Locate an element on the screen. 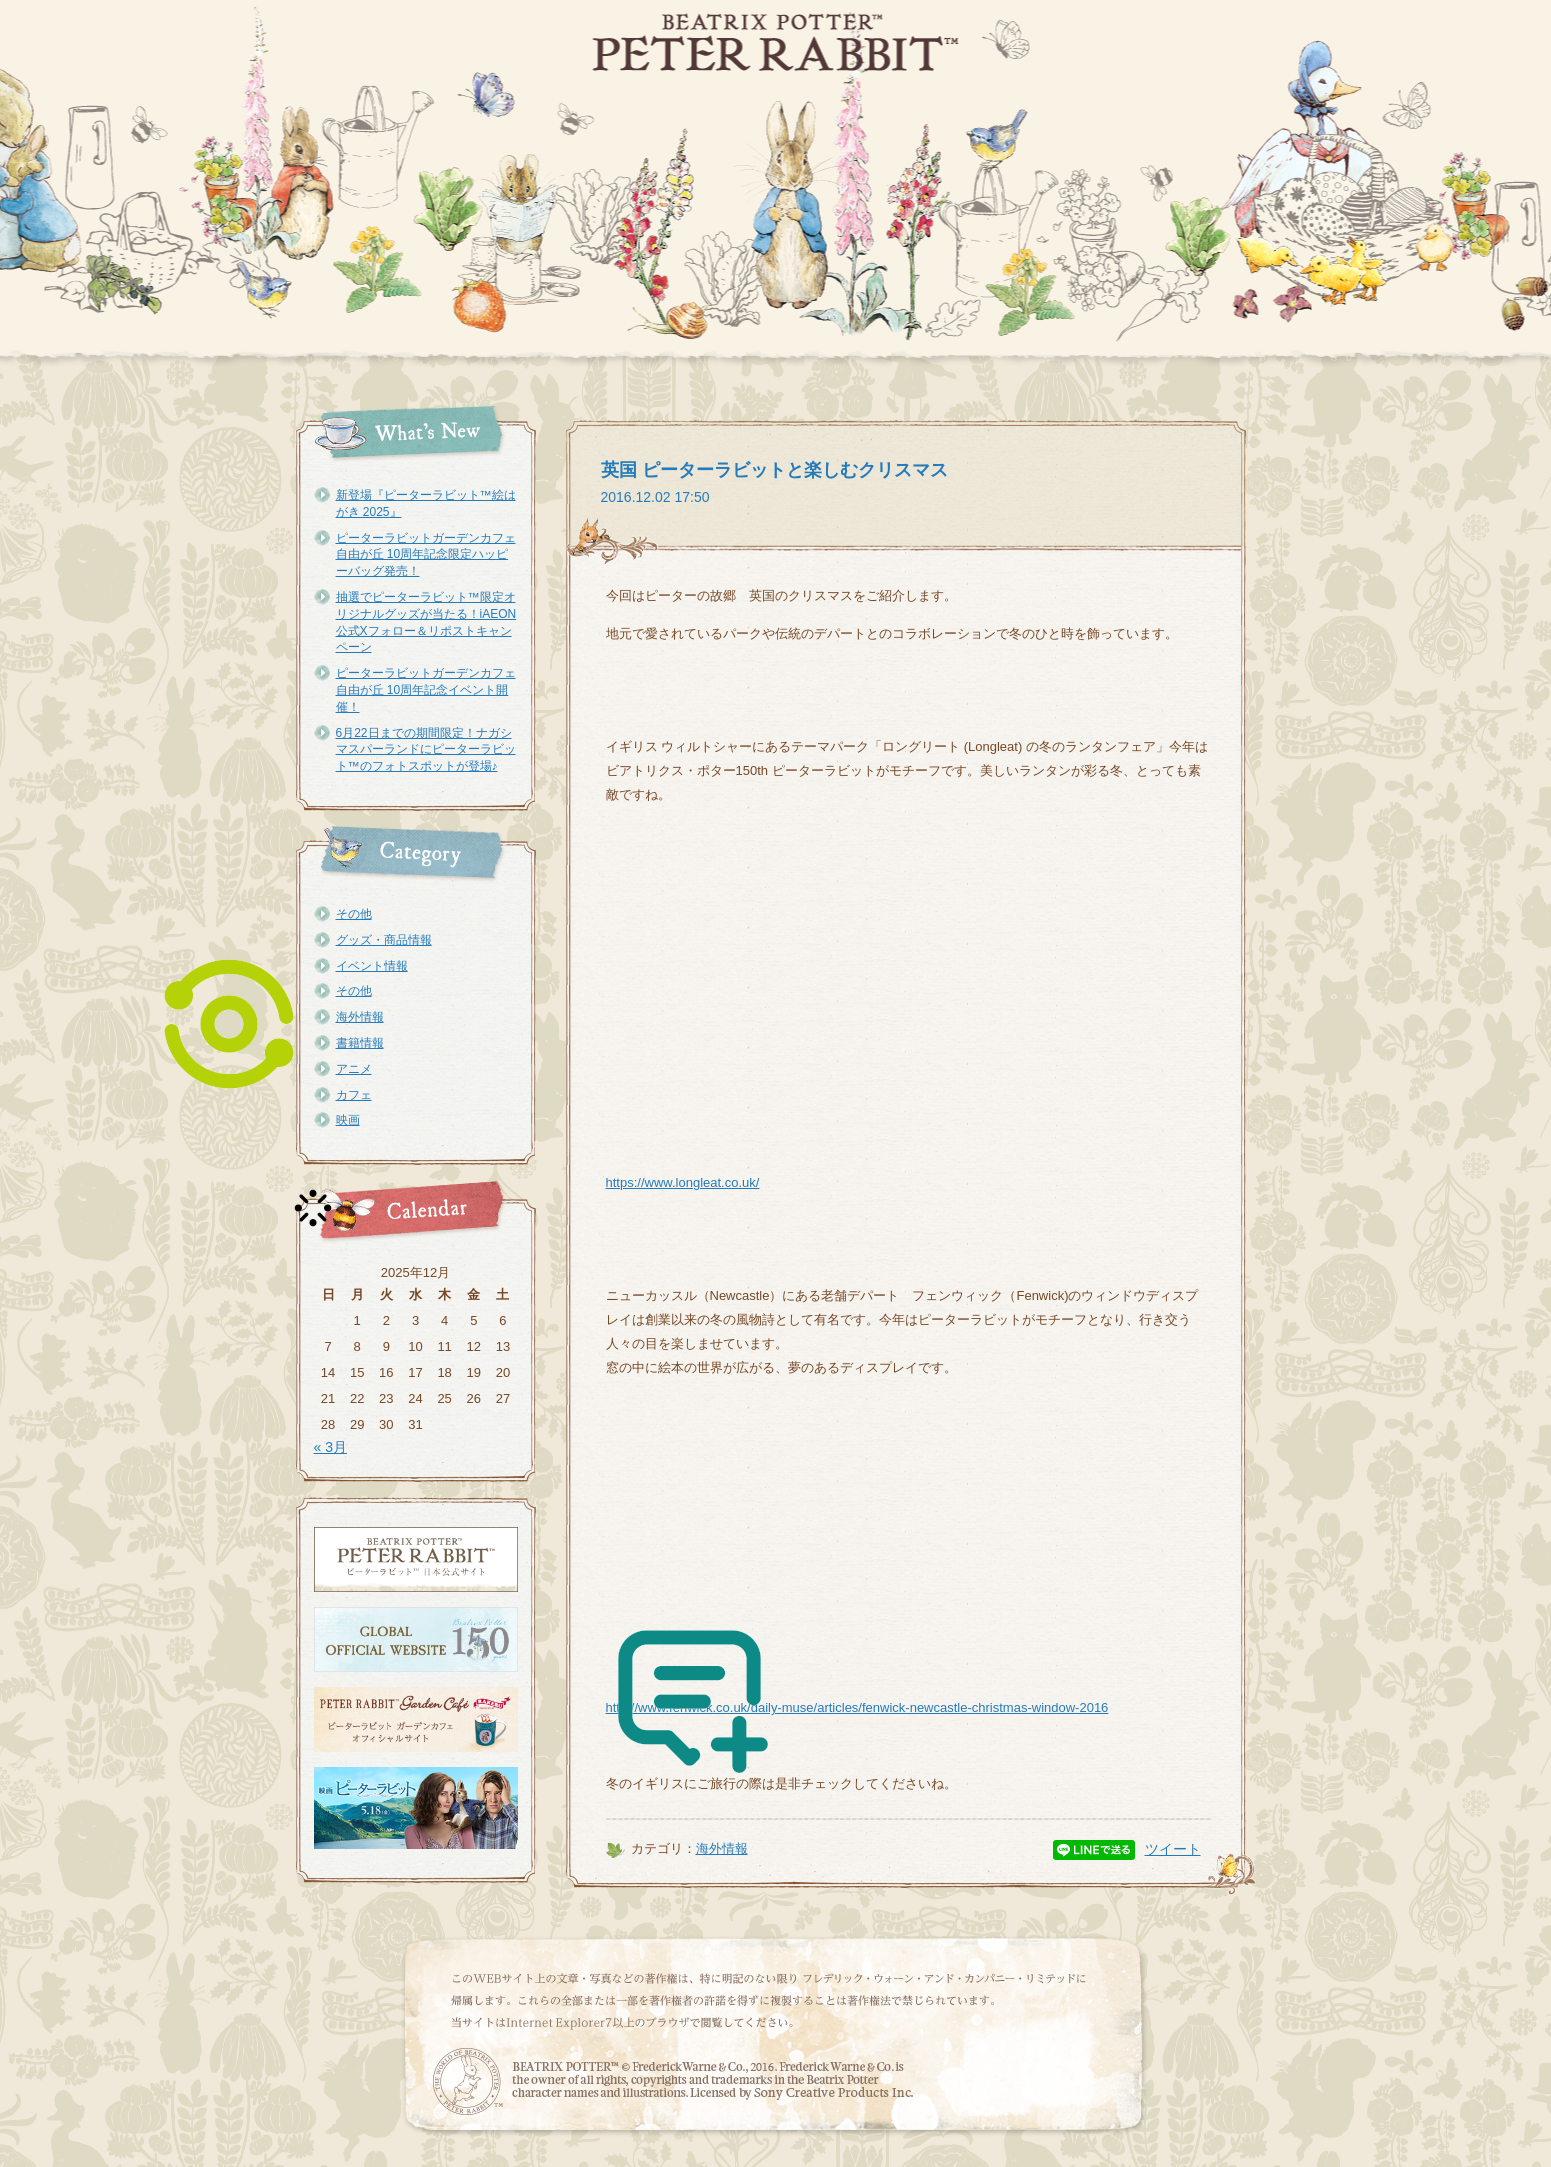 Image resolution: width=1551 pixels, height=2167 pixels. compose a new message is located at coordinates (689, 1694).